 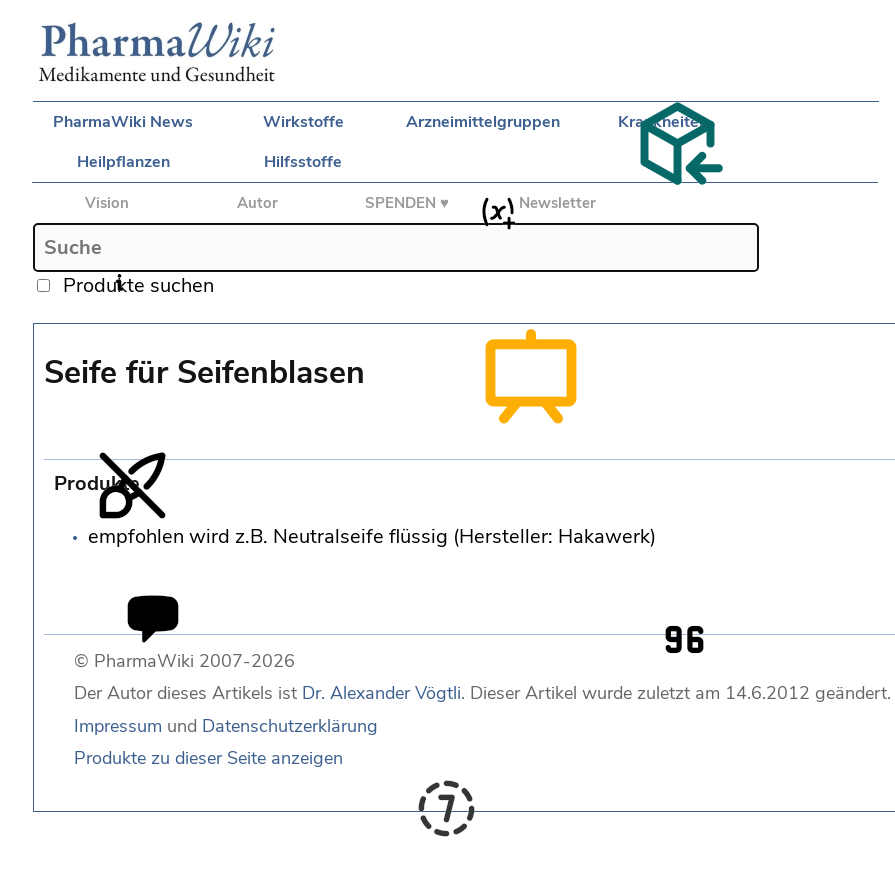 What do you see at coordinates (132, 485) in the screenshot?
I see `disable brush tool` at bounding box center [132, 485].